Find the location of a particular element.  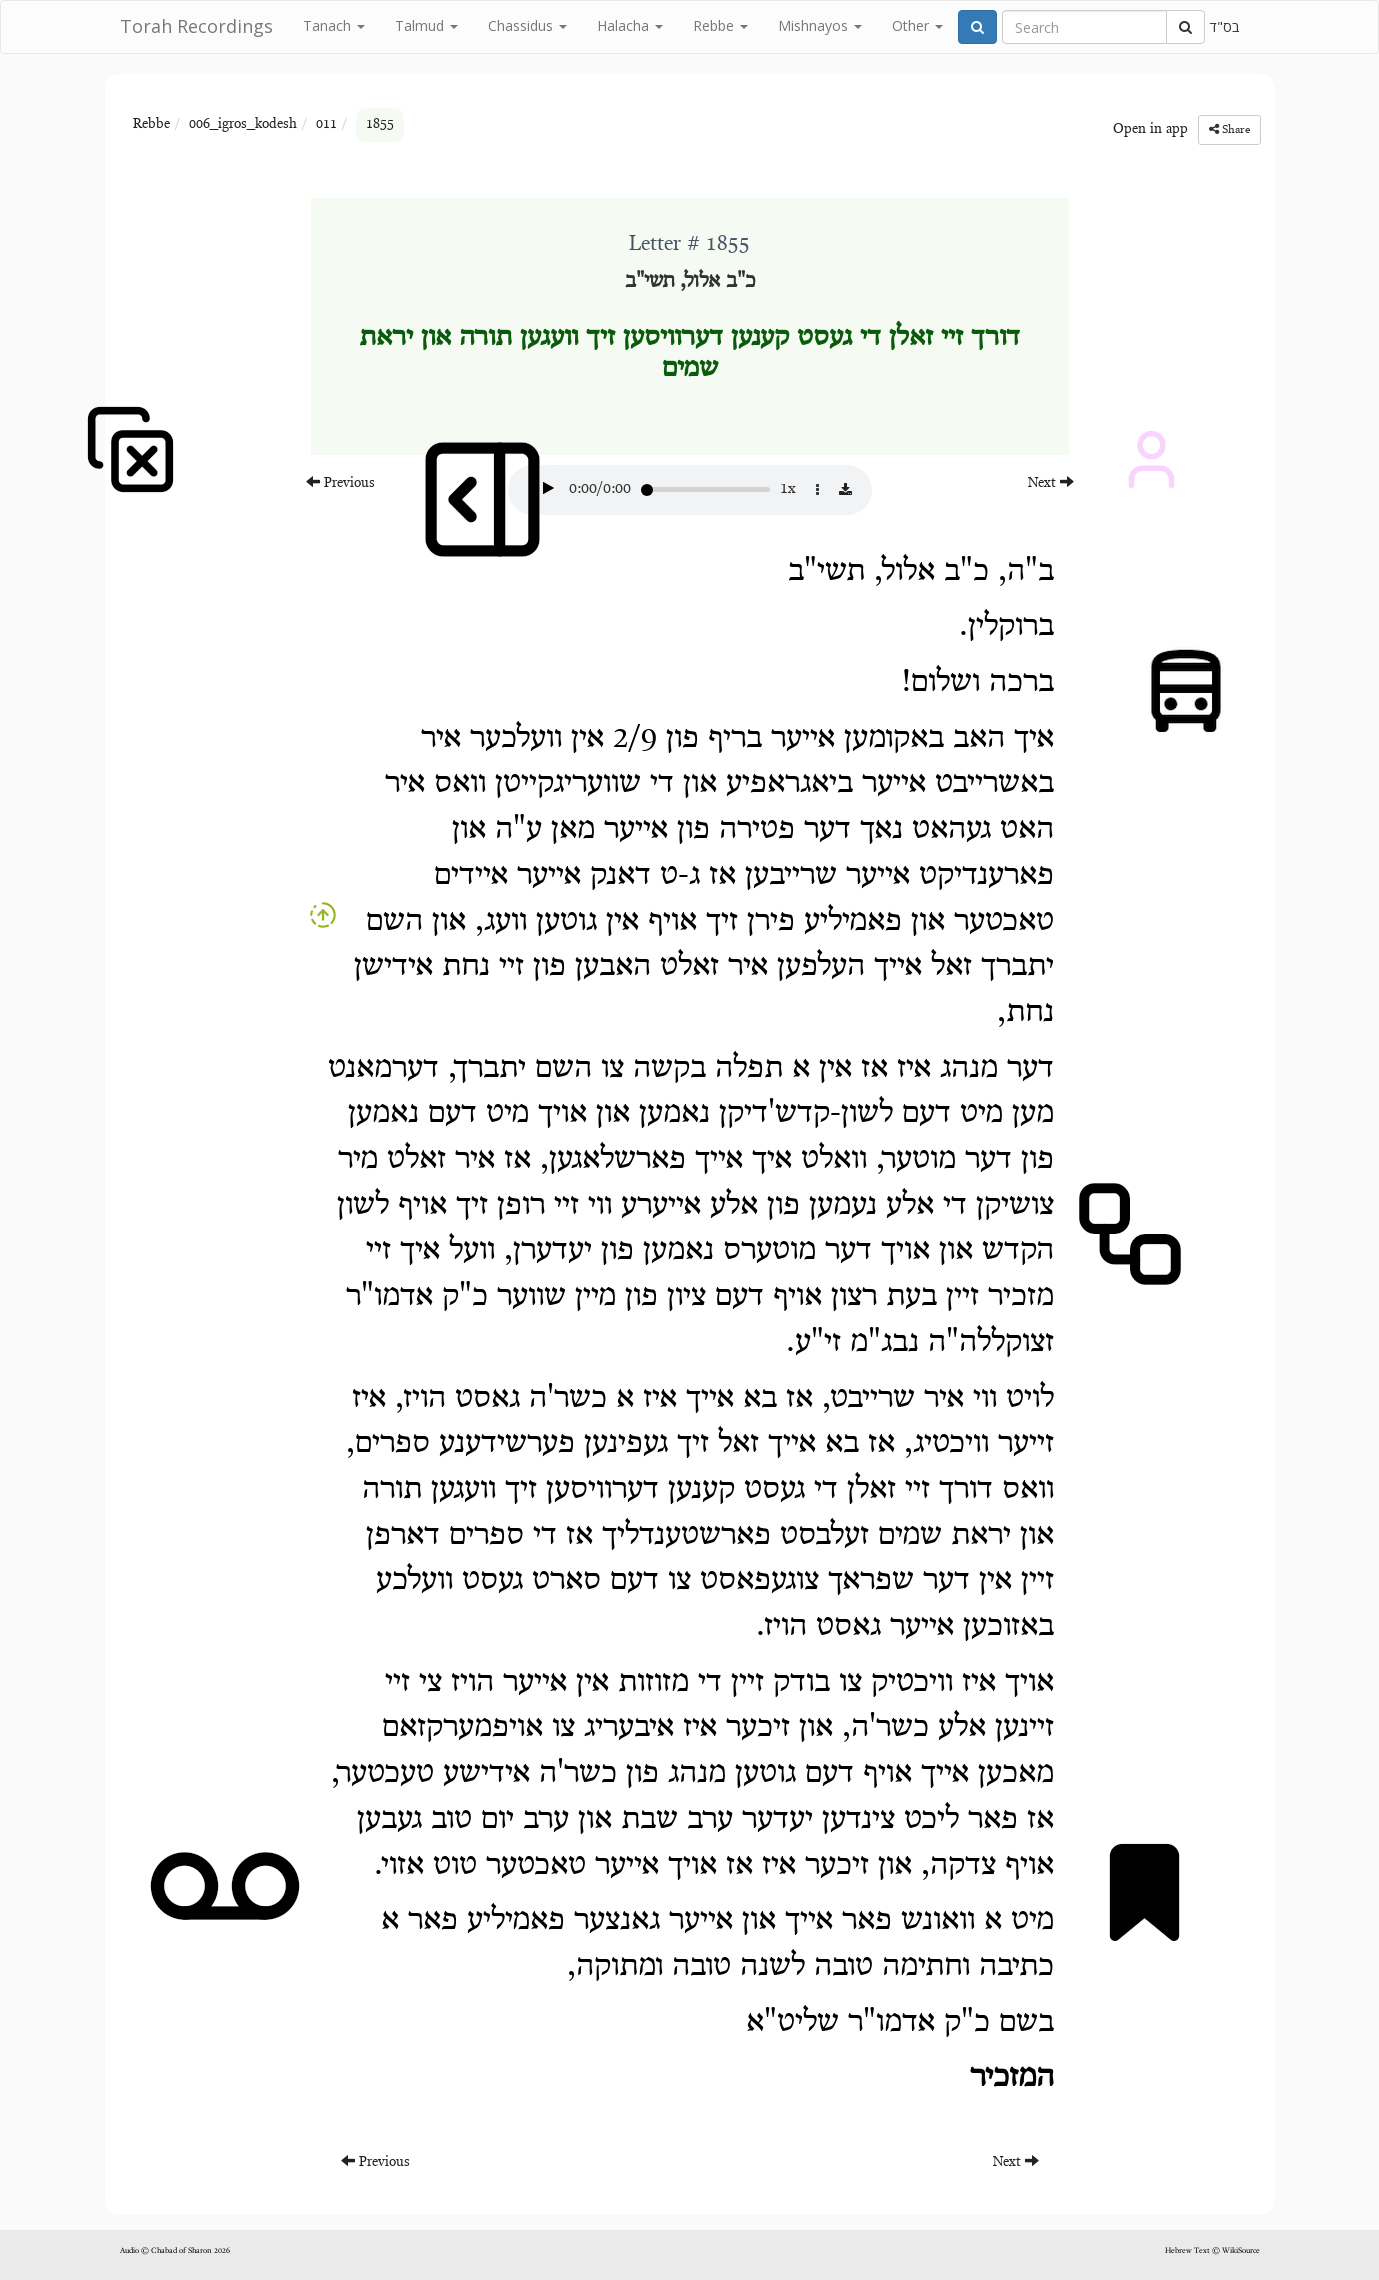

open the right side panel is located at coordinates (482, 499).